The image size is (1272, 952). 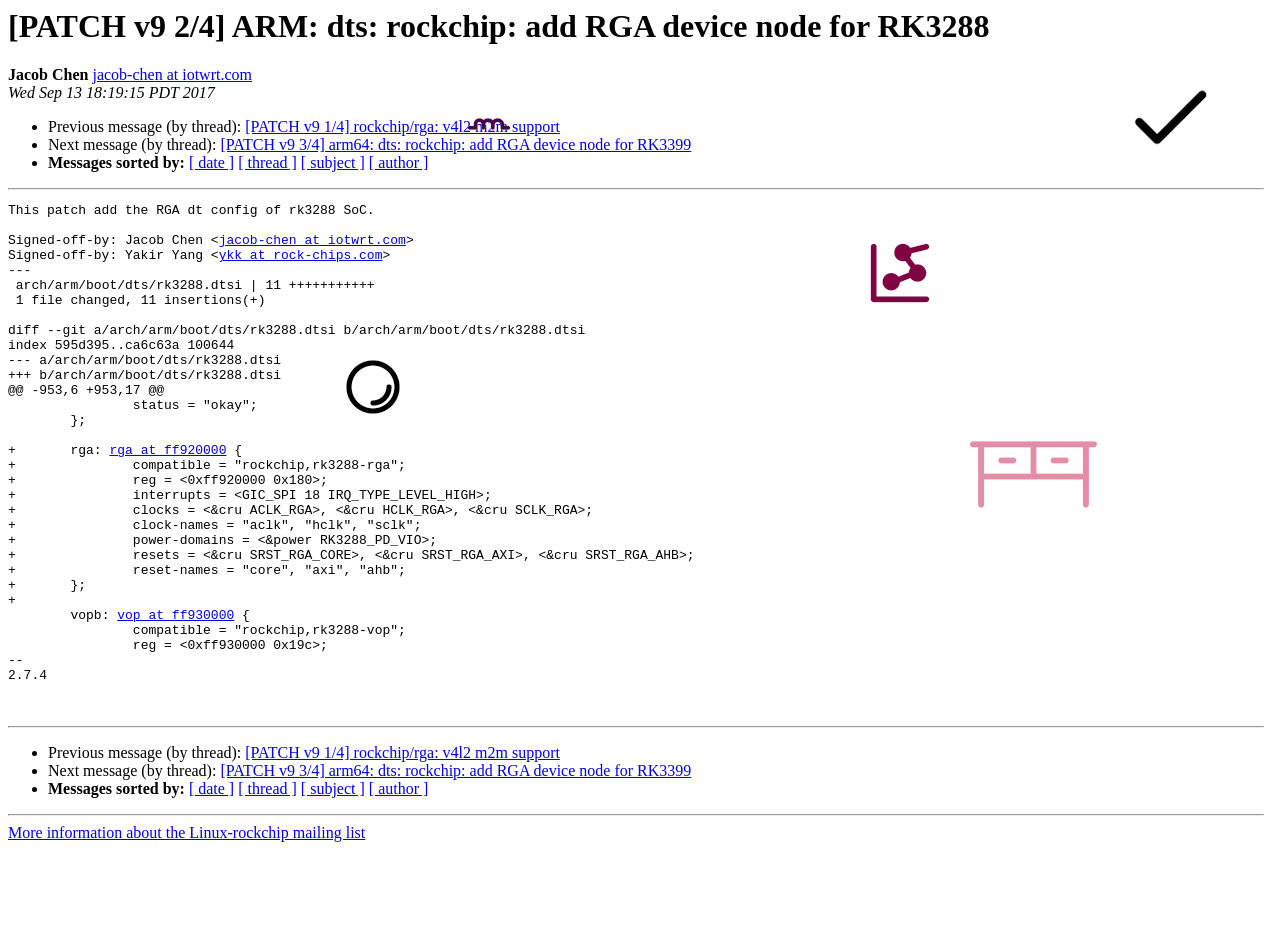 What do you see at coordinates (489, 124) in the screenshot?
I see `represents an inductor component in a circuit diagram` at bounding box center [489, 124].